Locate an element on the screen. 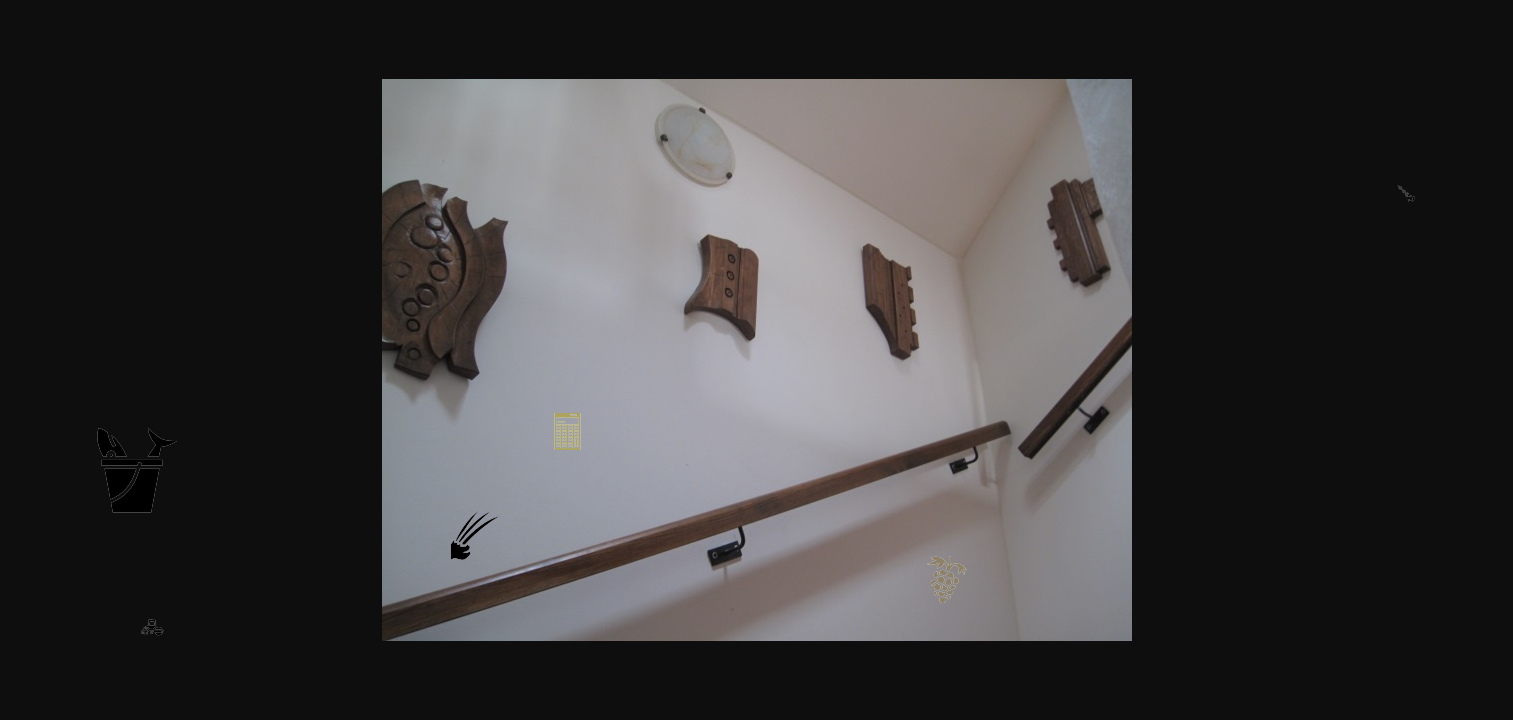  open the calculator app is located at coordinates (567, 431).